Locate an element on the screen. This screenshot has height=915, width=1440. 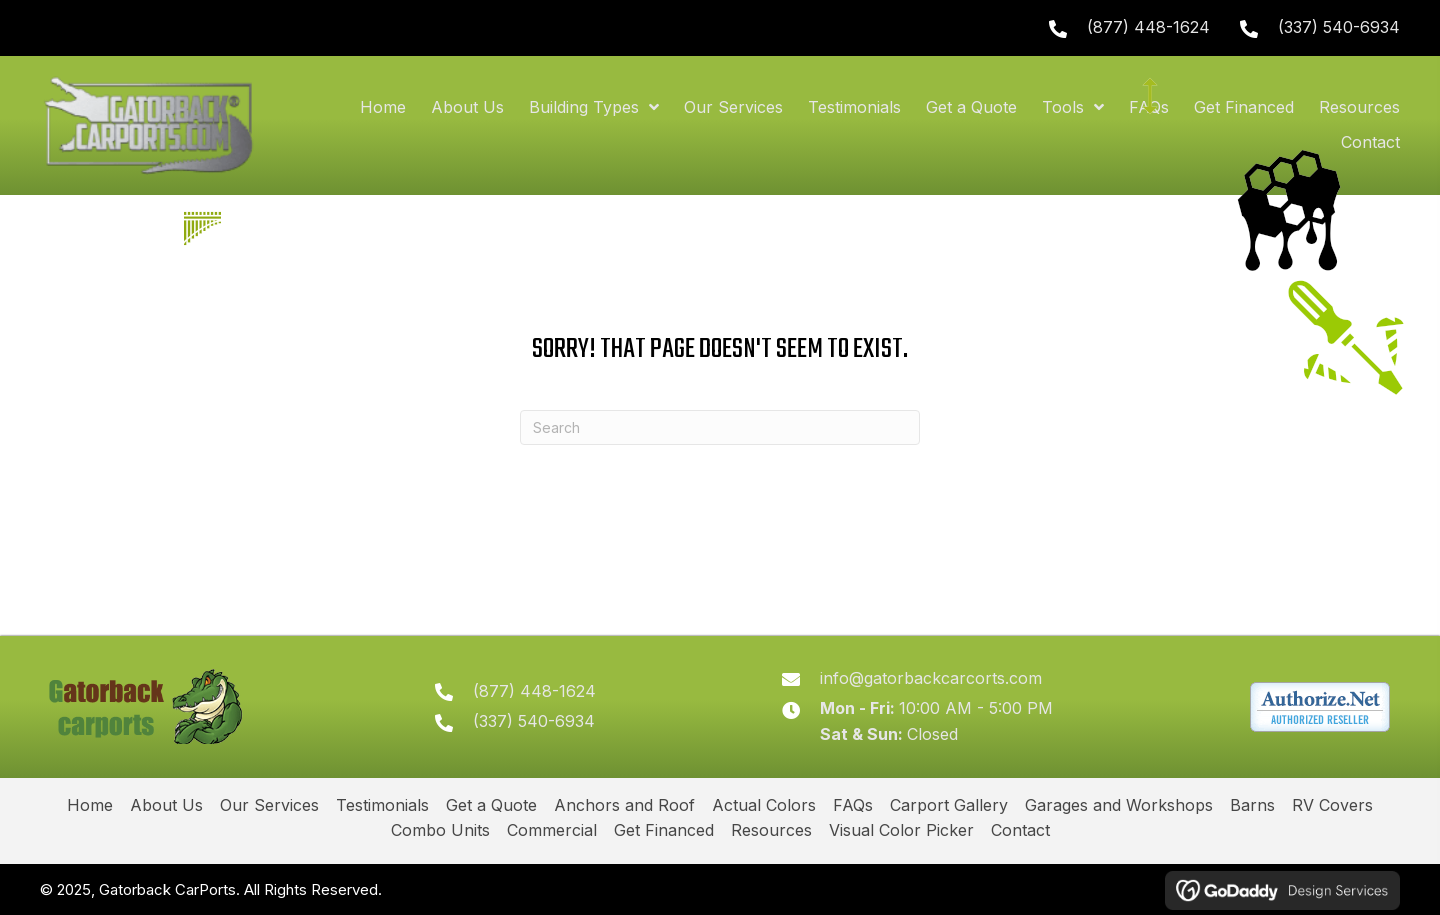
access music or audio settings is located at coordinates (202, 228).